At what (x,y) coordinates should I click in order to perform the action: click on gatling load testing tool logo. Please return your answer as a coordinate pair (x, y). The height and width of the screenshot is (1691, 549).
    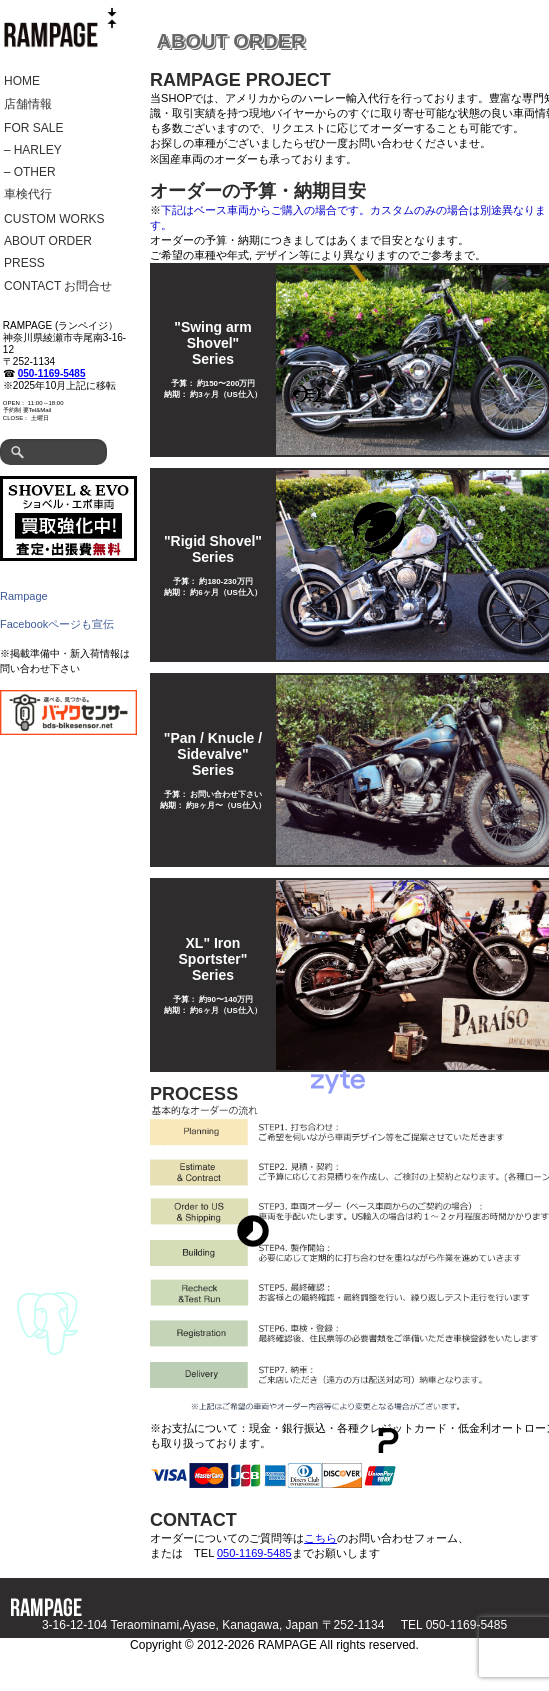
    Looking at the image, I should click on (307, 393).